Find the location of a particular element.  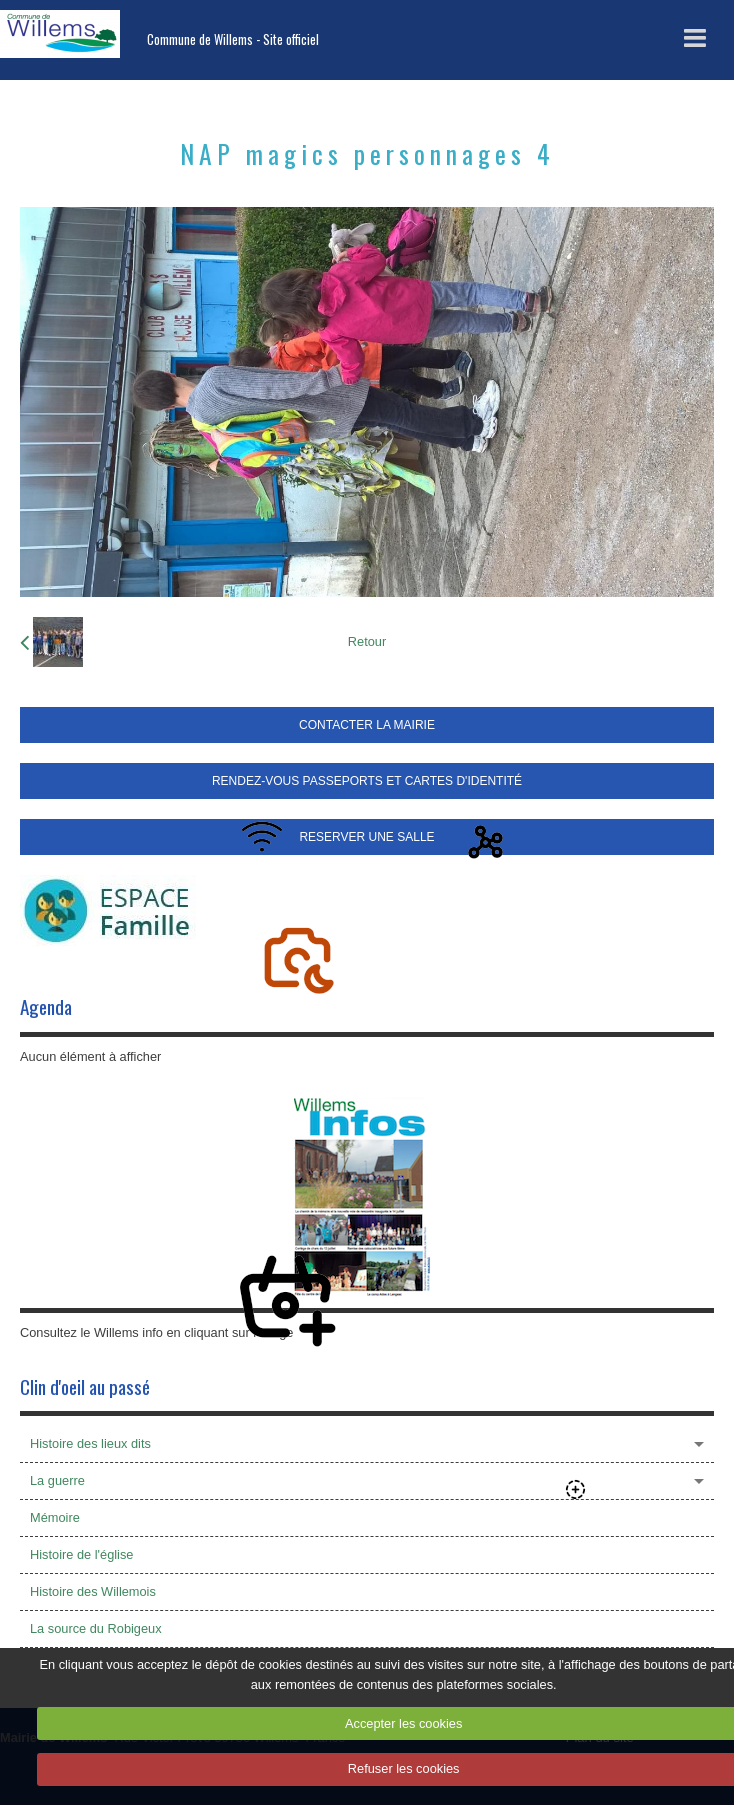

switch to night mode camera is located at coordinates (297, 957).